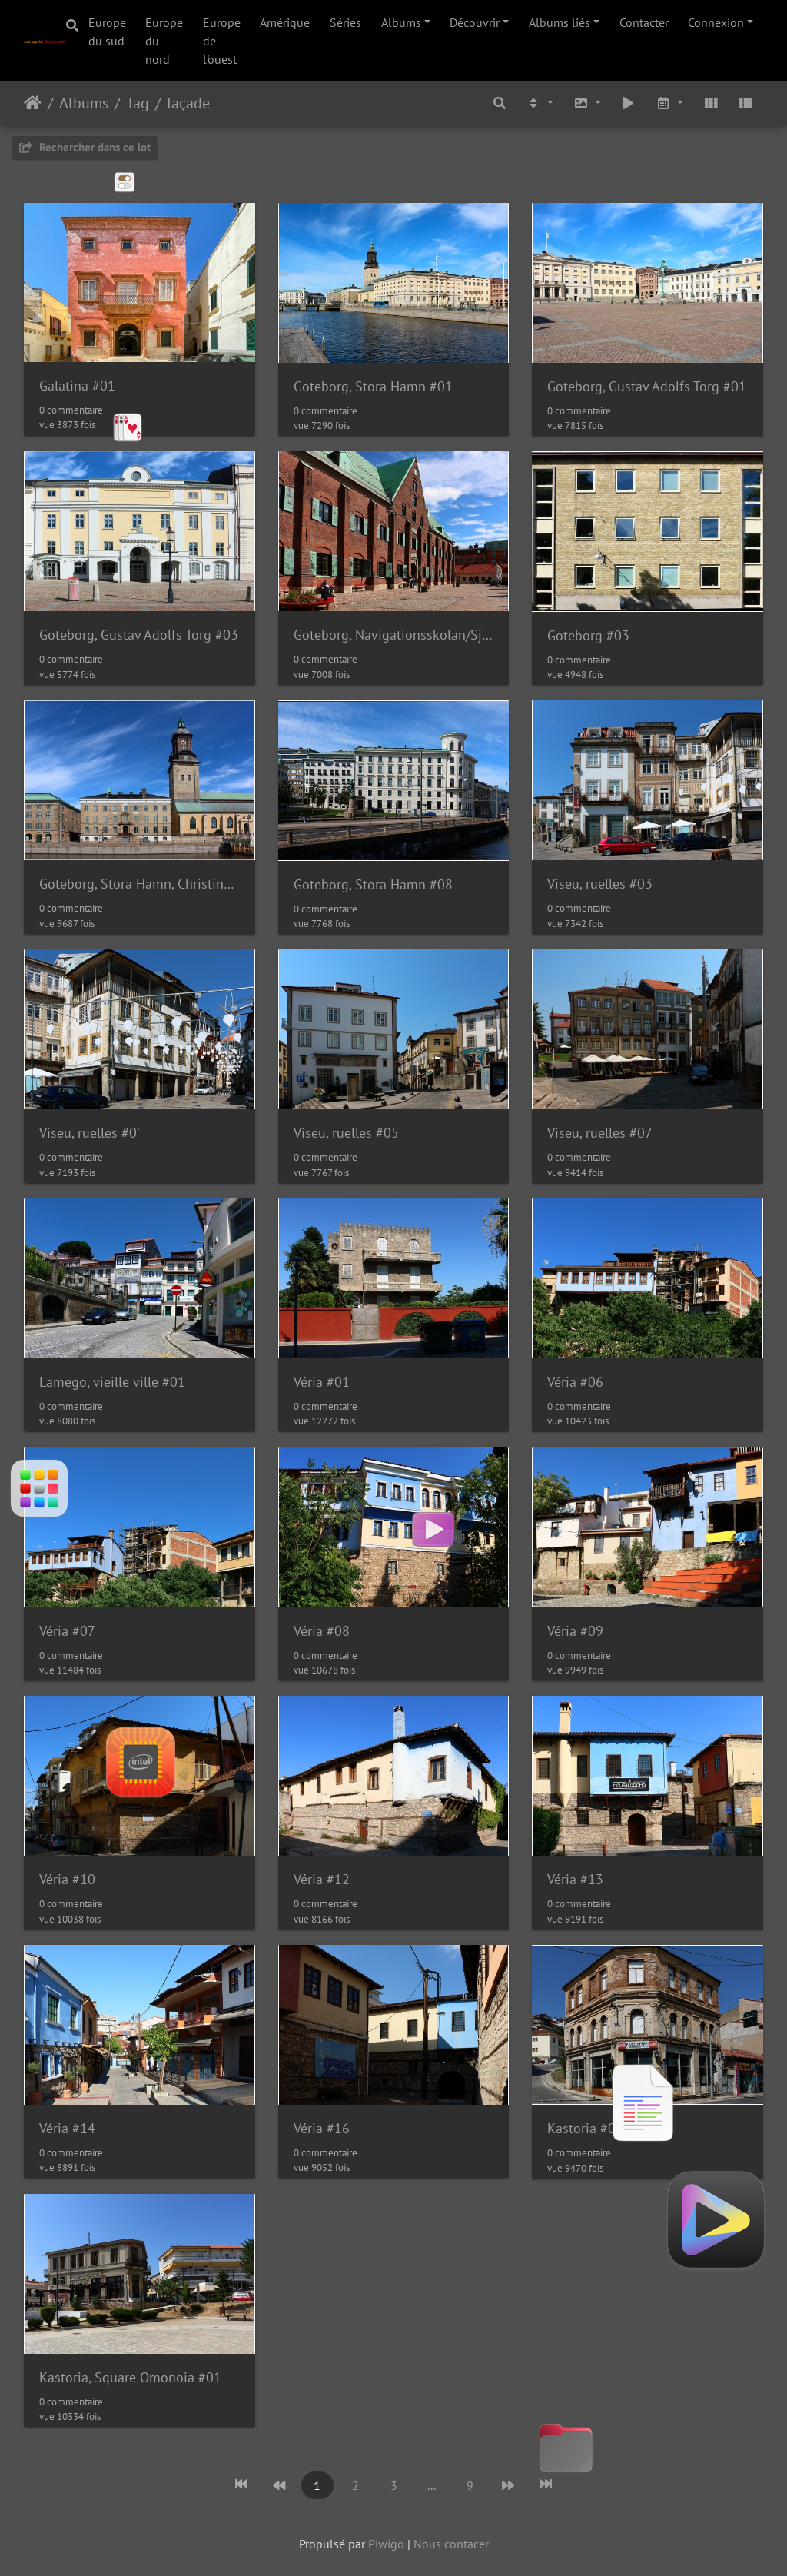 Image resolution: width=787 pixels, height=2576 pixels. What do you see at coordinates (643, 2102) in the screenshot?
I see `open developer tools or IDE` at bounding box center [643, 2102].